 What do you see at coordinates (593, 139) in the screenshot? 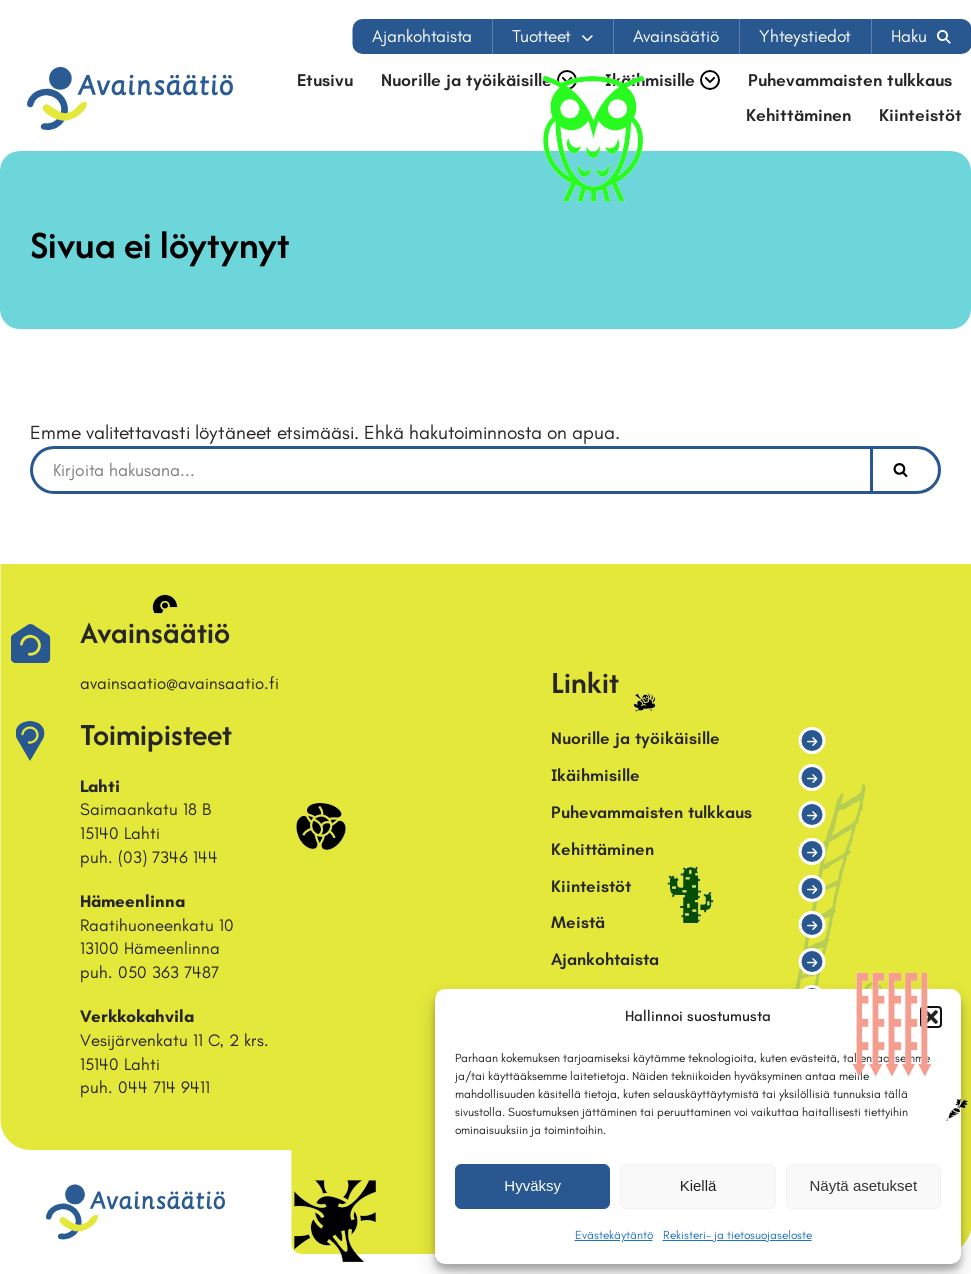
I see `access night mode or dark theme settings` at bounding box center [593, 139].